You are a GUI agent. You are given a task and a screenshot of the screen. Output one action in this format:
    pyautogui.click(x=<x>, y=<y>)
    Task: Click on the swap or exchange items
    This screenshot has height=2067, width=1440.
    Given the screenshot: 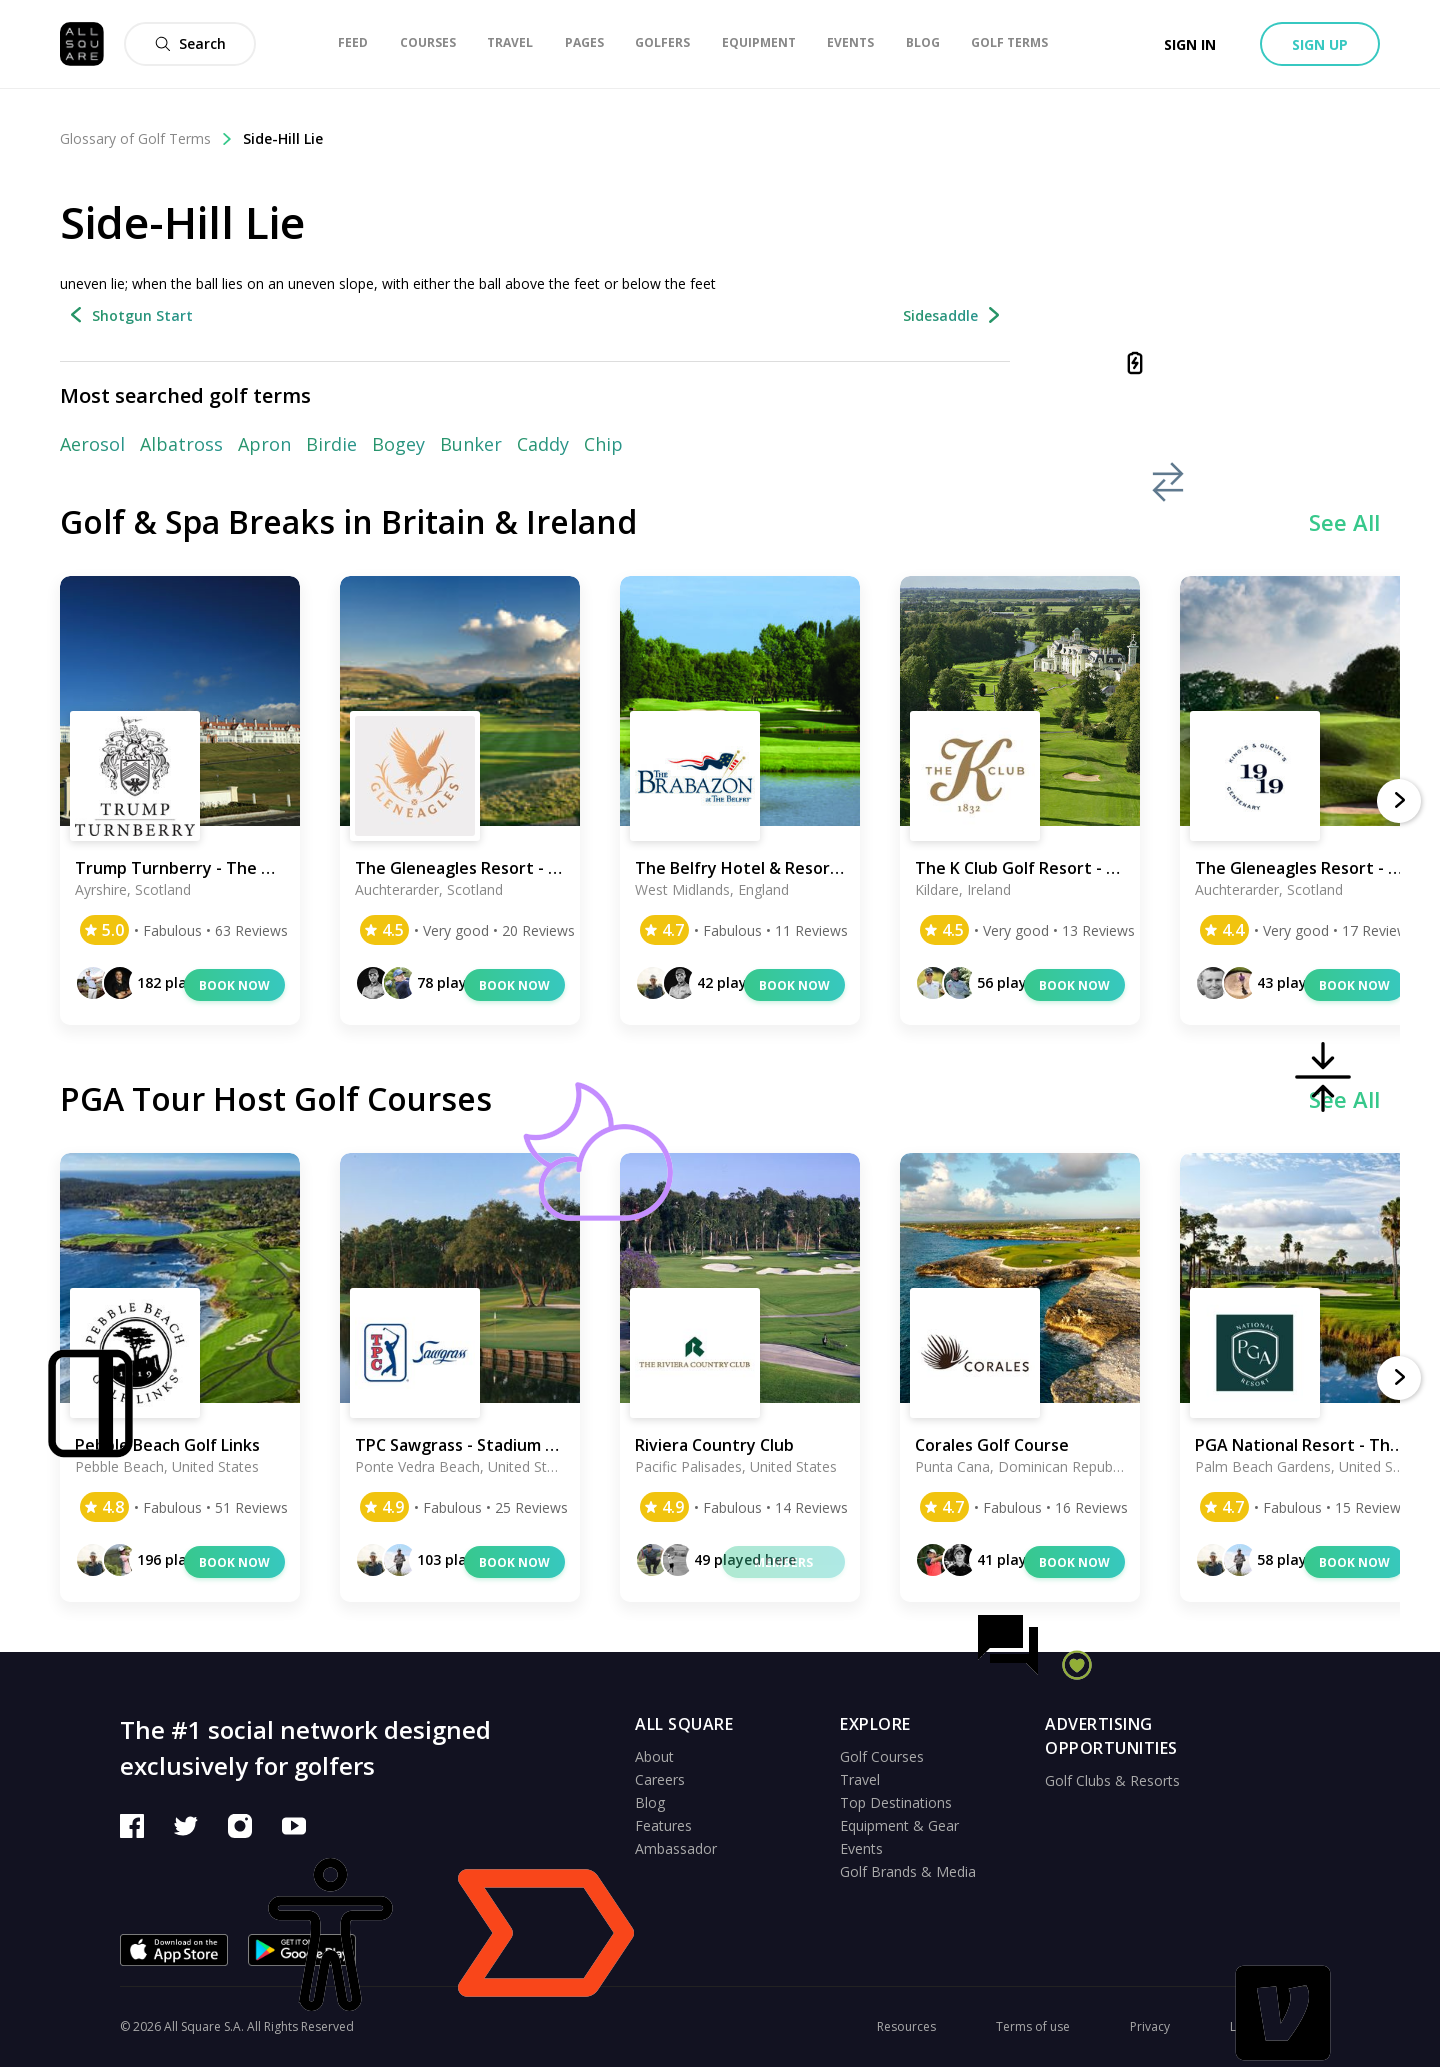 What is the action you would take?
    pyautogui.click(x=1168, y=482)
    